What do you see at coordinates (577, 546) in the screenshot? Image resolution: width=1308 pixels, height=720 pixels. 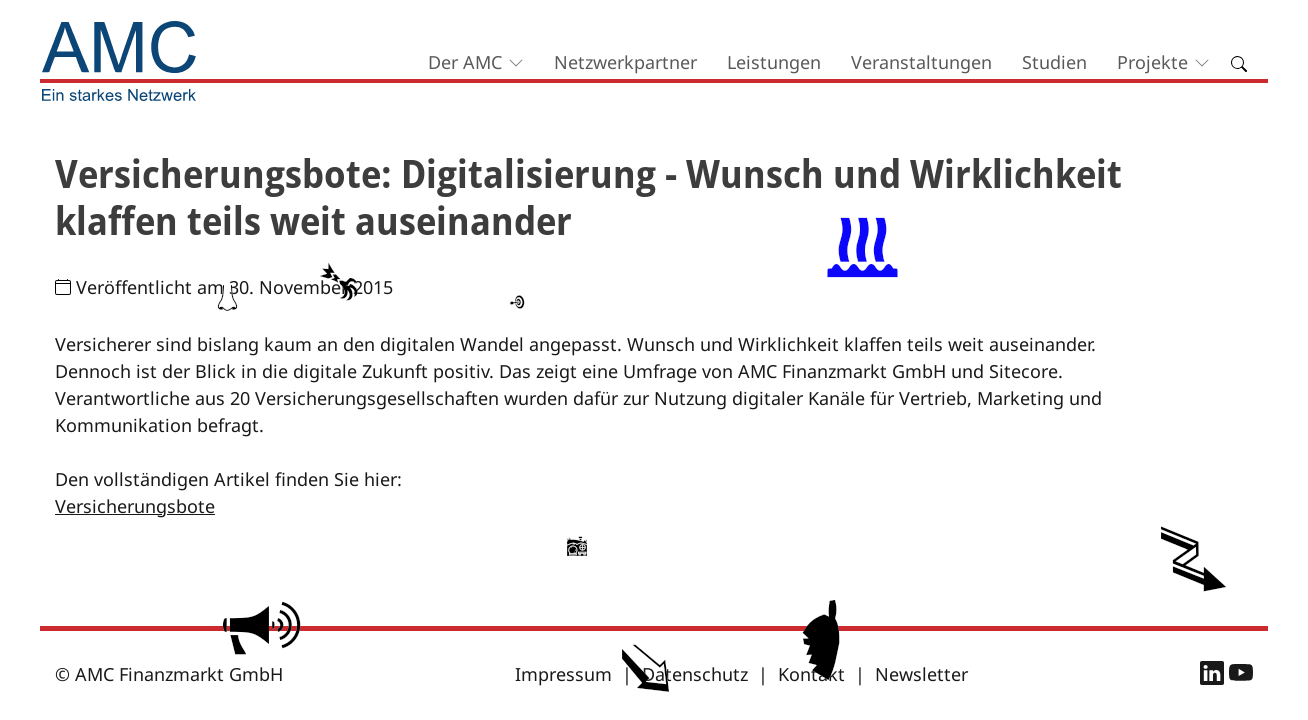 I see `select a hobbit hole or underground dwelling in a fantasy game` at bounding box center [577, 546].